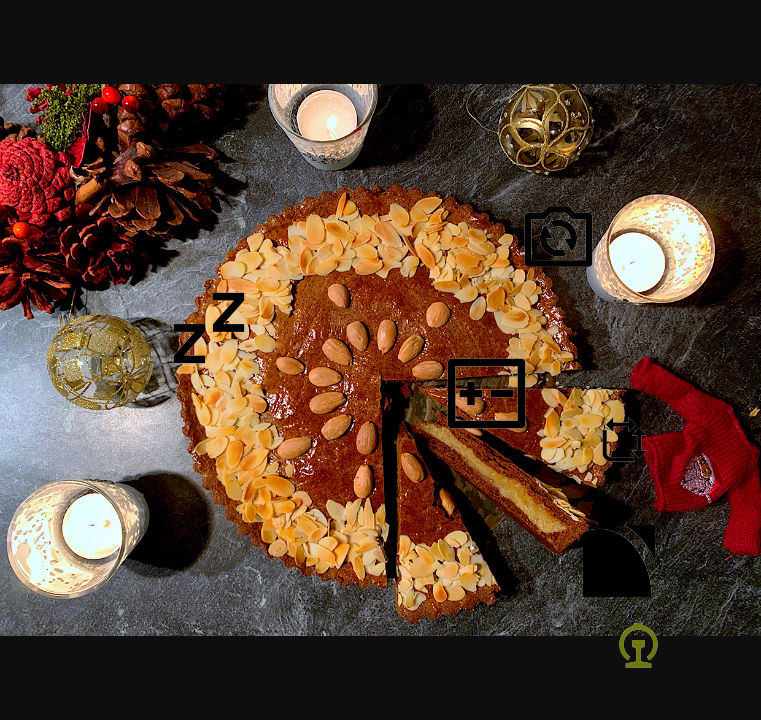  What do you see at coordinates (558, 236) in the screenshot?
I see `switch between front and rear camera` at bounding box center [558, 236].